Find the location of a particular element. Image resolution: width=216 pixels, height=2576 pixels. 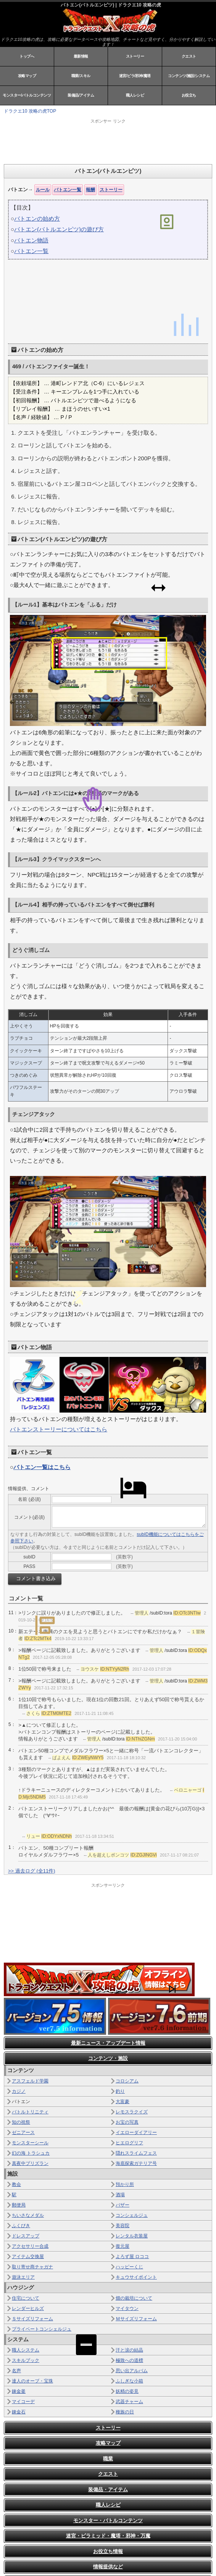

align selected items to the left edge is located at coordinates (45, 1625).